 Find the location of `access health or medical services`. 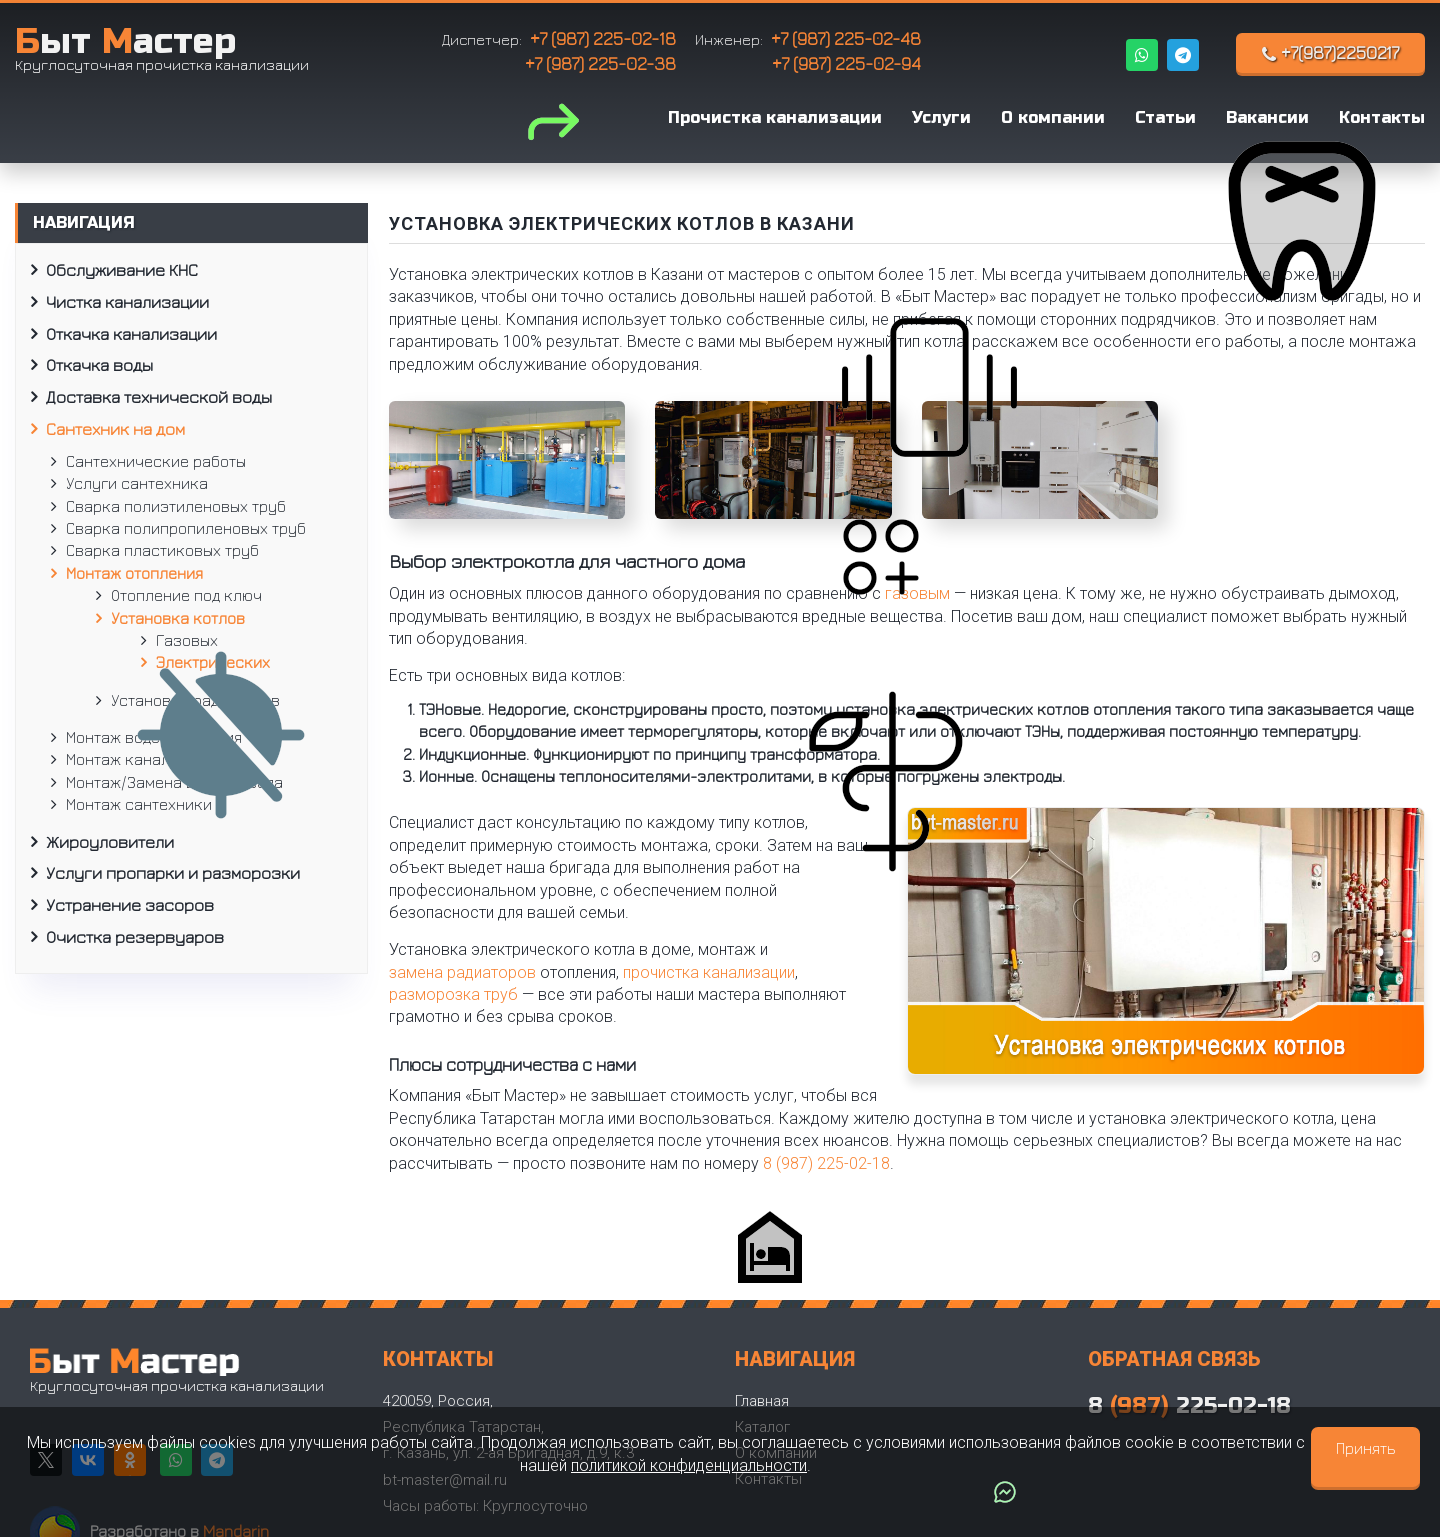

access health or medical services is located at coordinates (892, 781).